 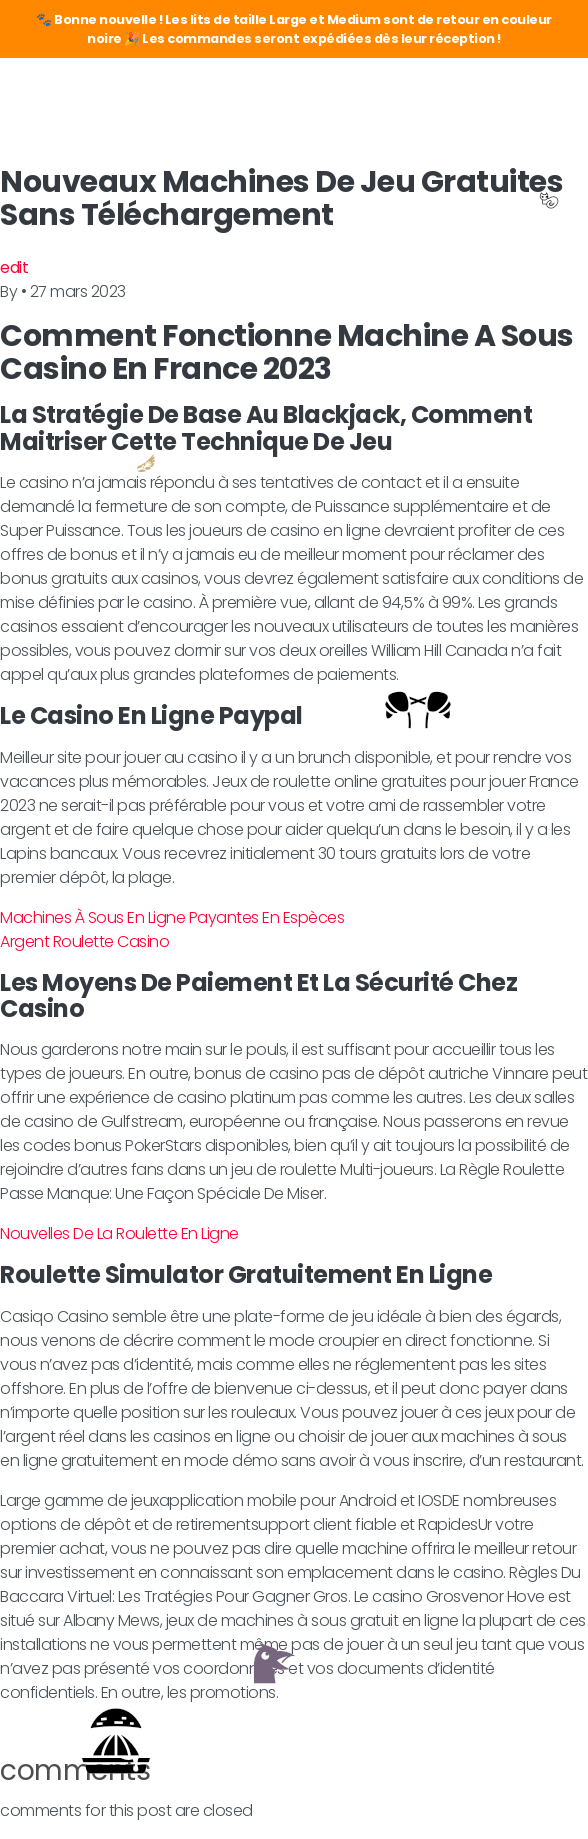 What do you see at coordinates (418, 710) in the screenshot?
I see `equip shoulder armor to your character` at bounding box center [418, 710].